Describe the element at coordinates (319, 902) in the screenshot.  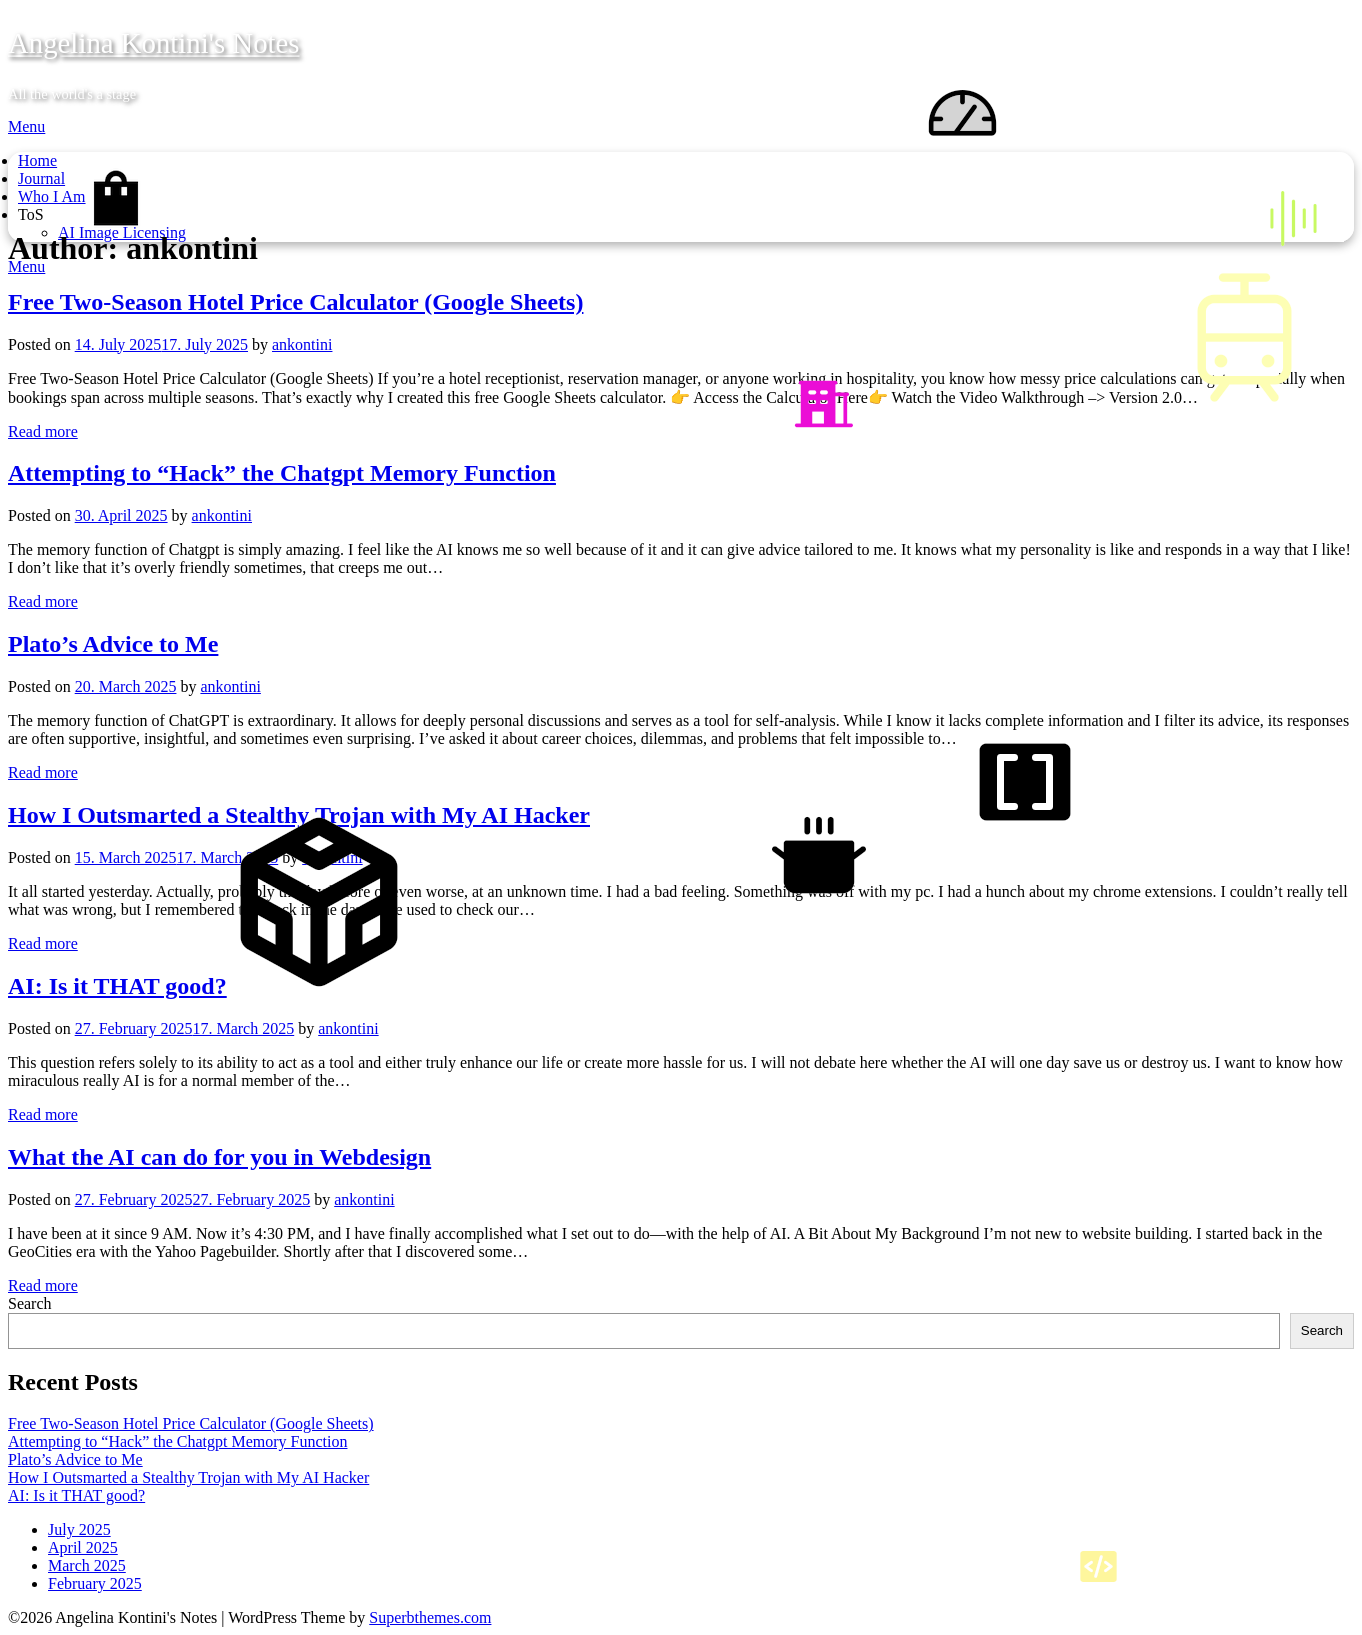
I see `open codesandbox development environment` at that location.